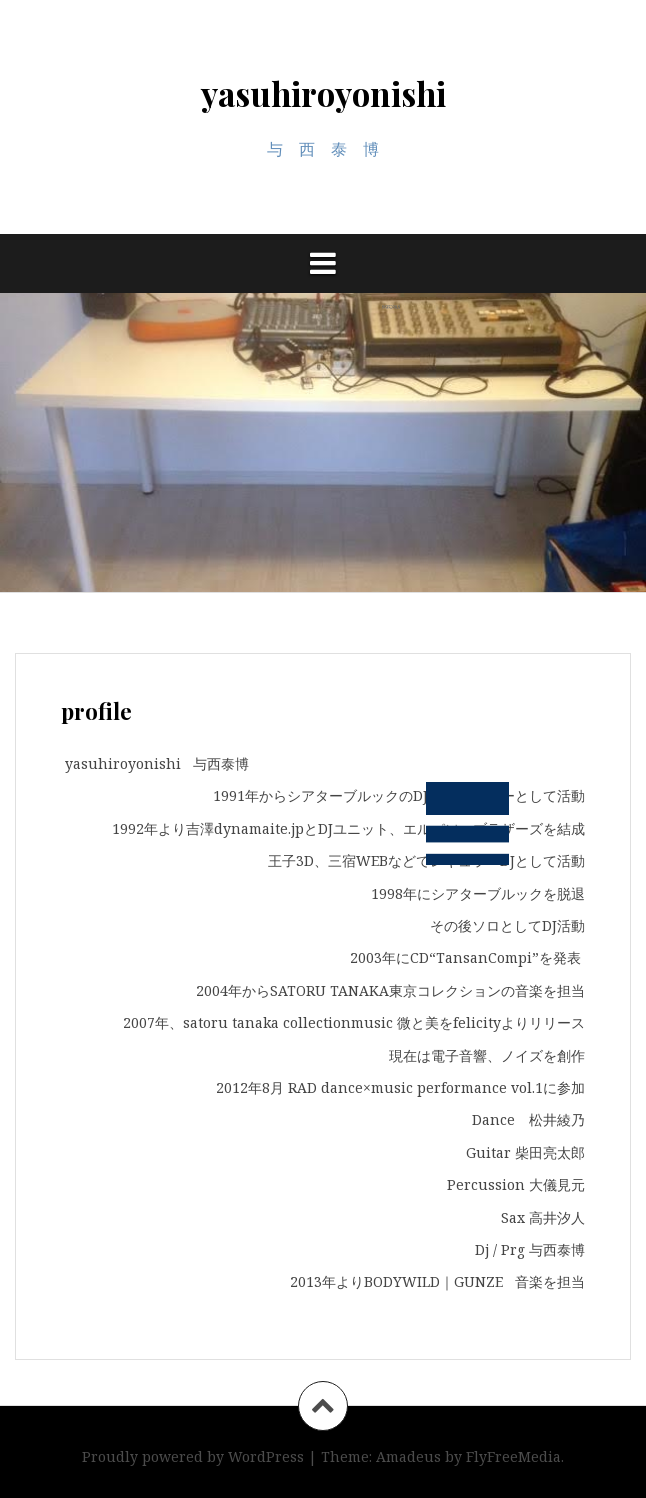 The height and width of the screenshot is (1498, 646). Describe the element at coordinates (391, 307) in the screenshot. I see `Sartorius company logo` at that location.